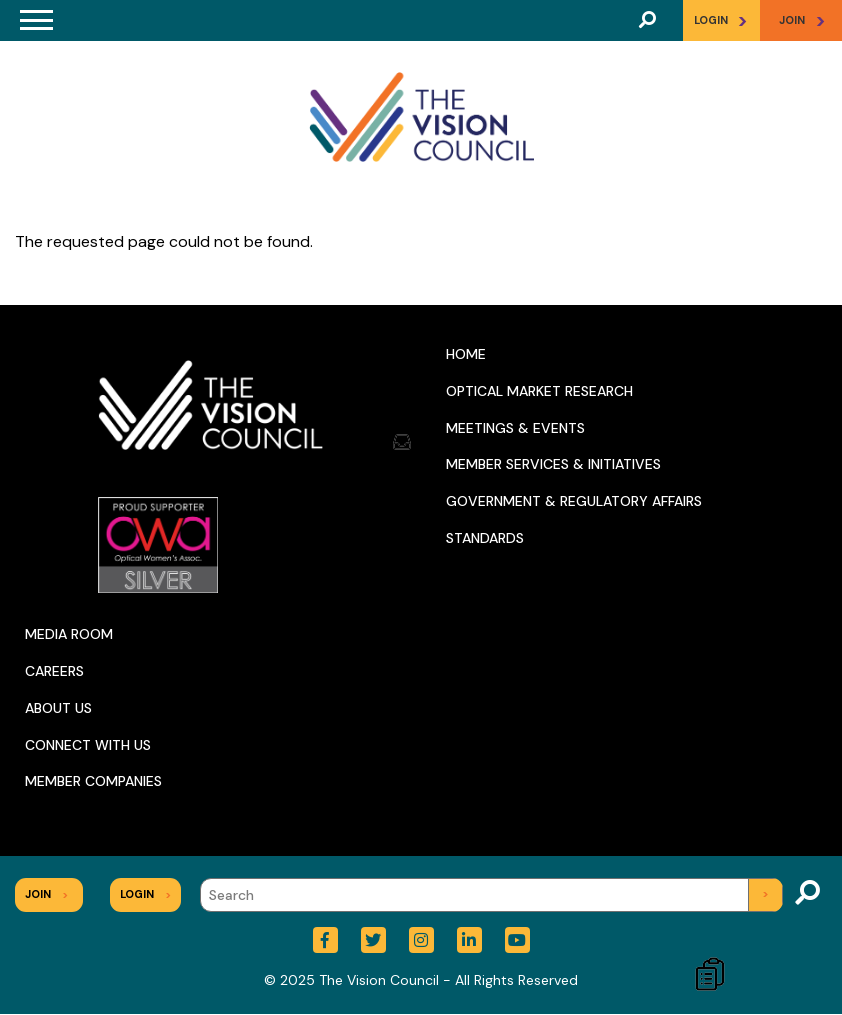  What do you see at coordinates (710, 974) in the screenshot?
I see `view clipboard with document list` at bounding box center [710, 974].